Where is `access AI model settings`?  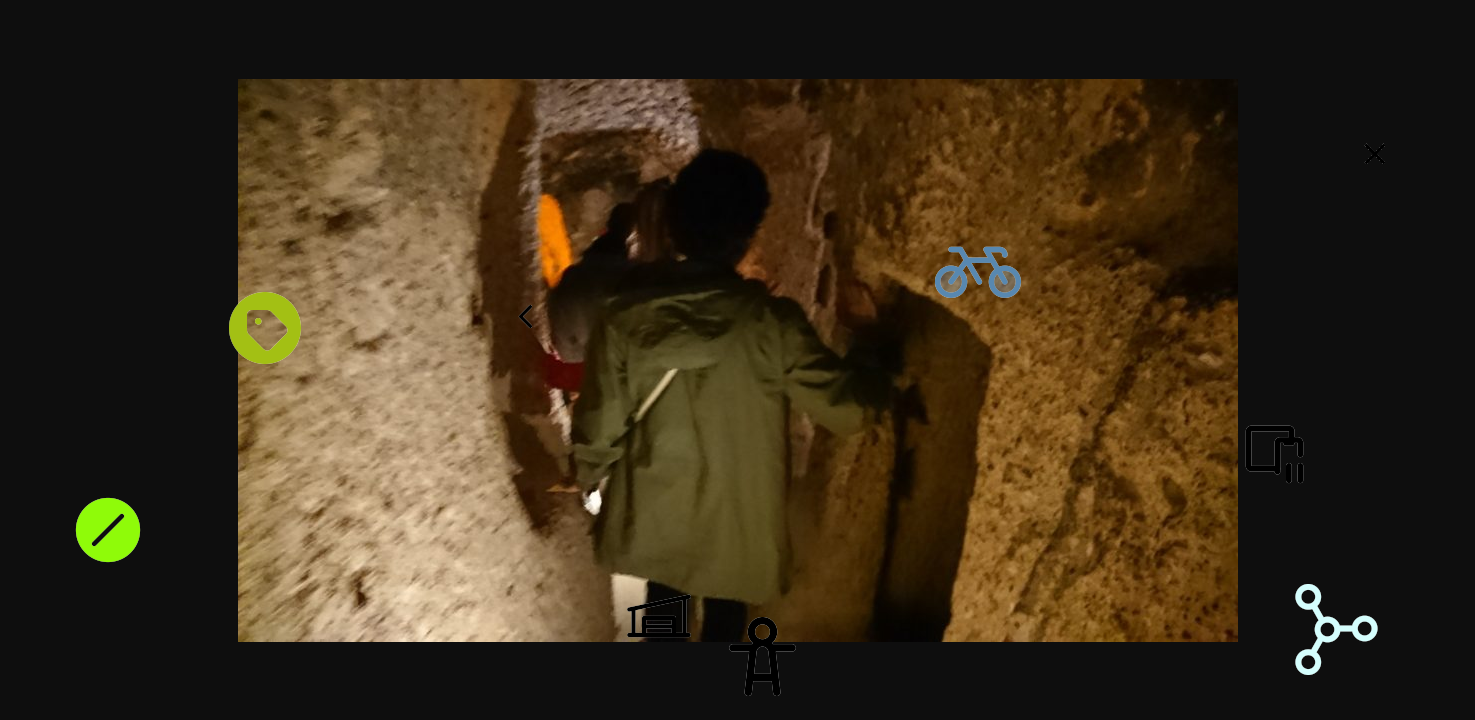
access AI model settings is located at coordinates (1335, 629).